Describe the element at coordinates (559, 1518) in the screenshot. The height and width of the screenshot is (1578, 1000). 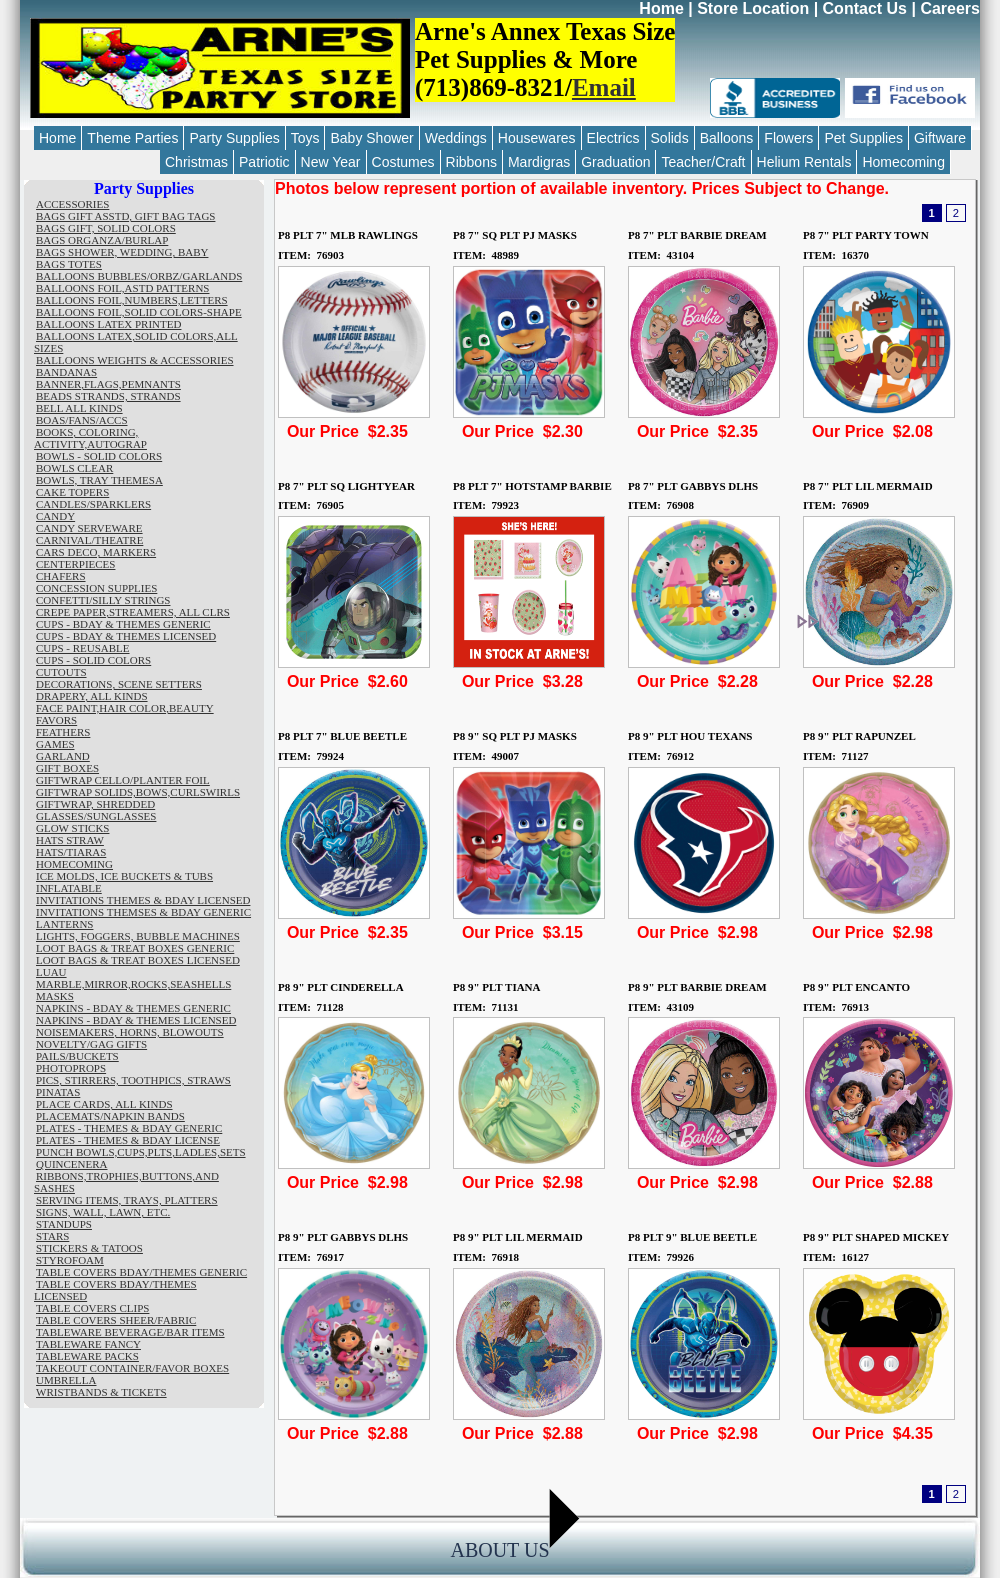
I see `navigate to the next item or screen` at that location.